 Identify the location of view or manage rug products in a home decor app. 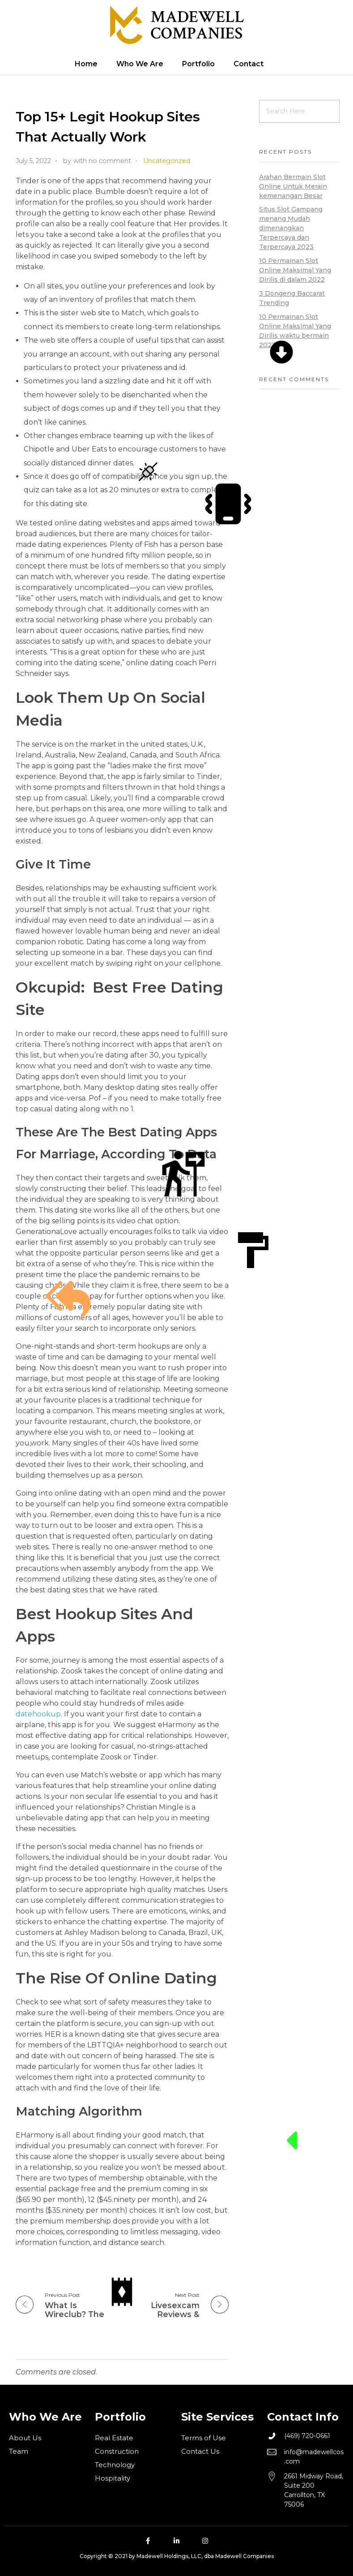
(122, 2292).